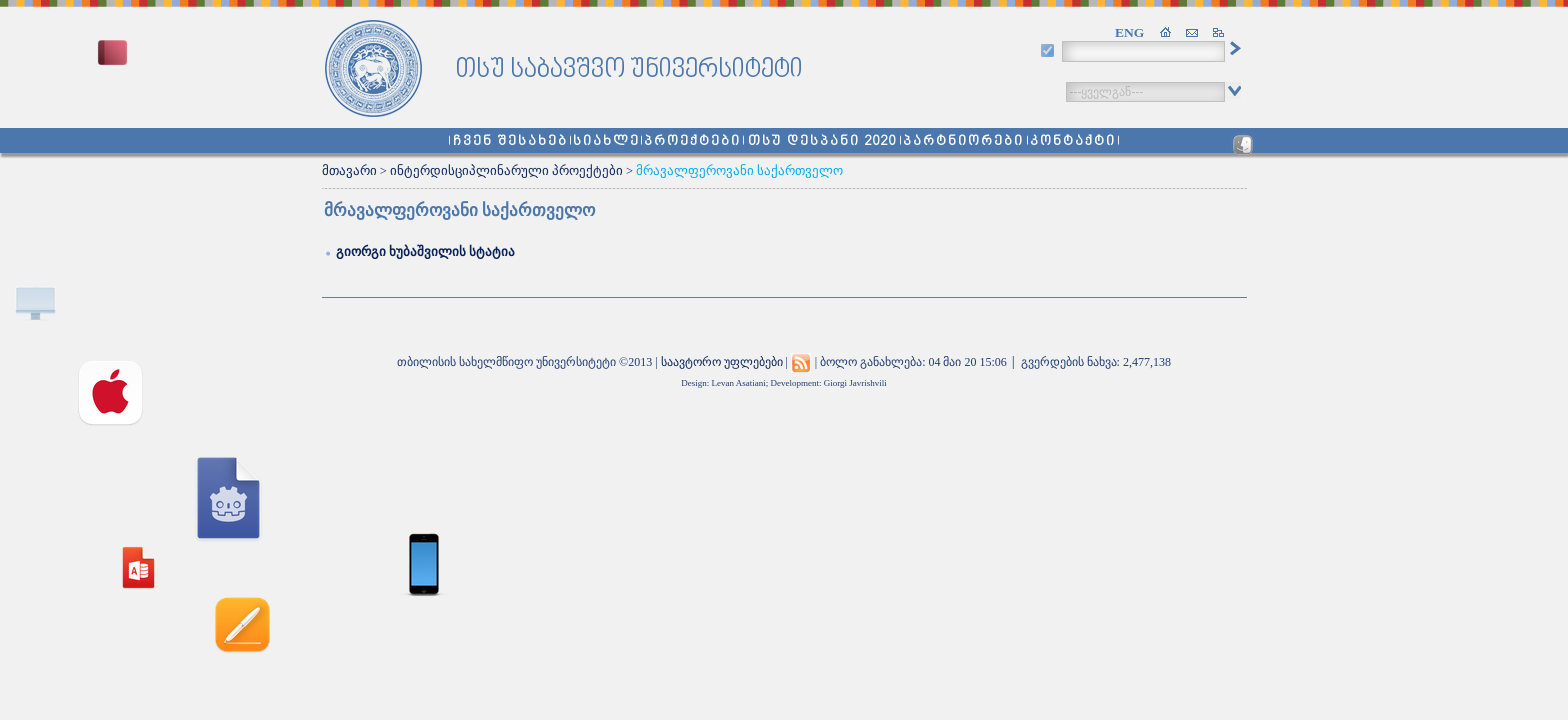  What do you see at coordinates (110, 392) in the screenshot?
I see `access AppleCare support for your Mac` at bounding box center [110, 392].